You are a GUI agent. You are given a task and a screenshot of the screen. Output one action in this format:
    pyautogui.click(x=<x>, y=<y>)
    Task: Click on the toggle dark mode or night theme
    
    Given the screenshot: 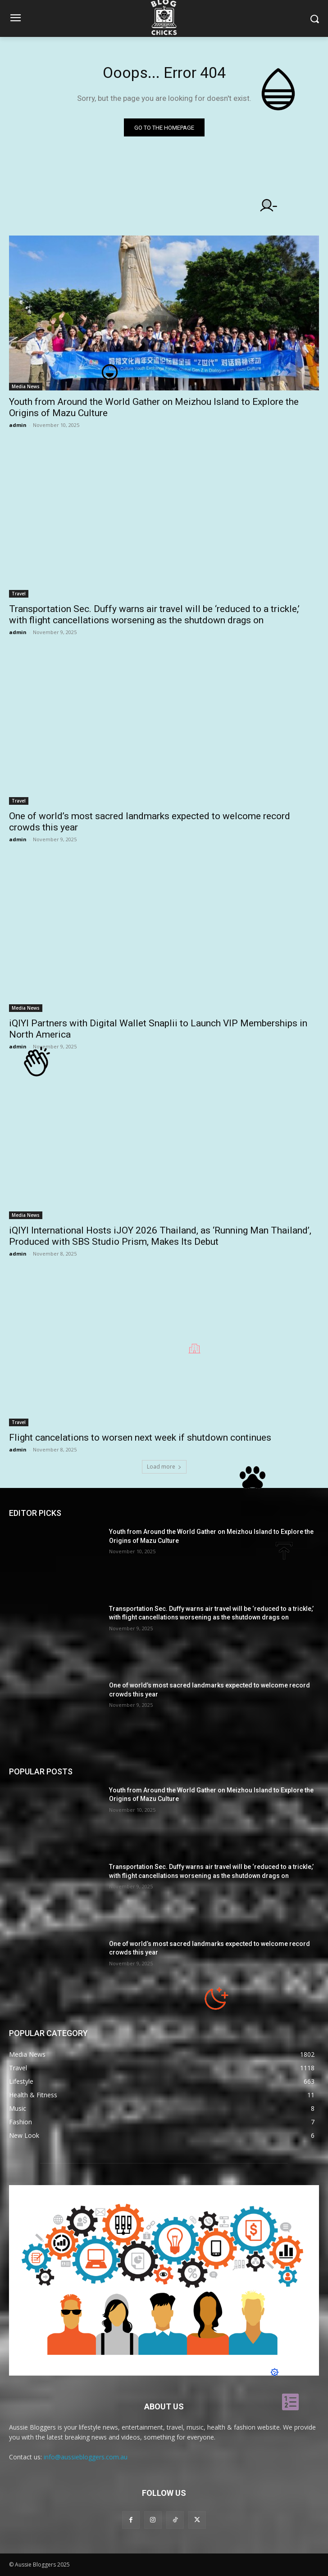 What is the action you would take?
    pyautogui.click(x=215, y=1999)
    